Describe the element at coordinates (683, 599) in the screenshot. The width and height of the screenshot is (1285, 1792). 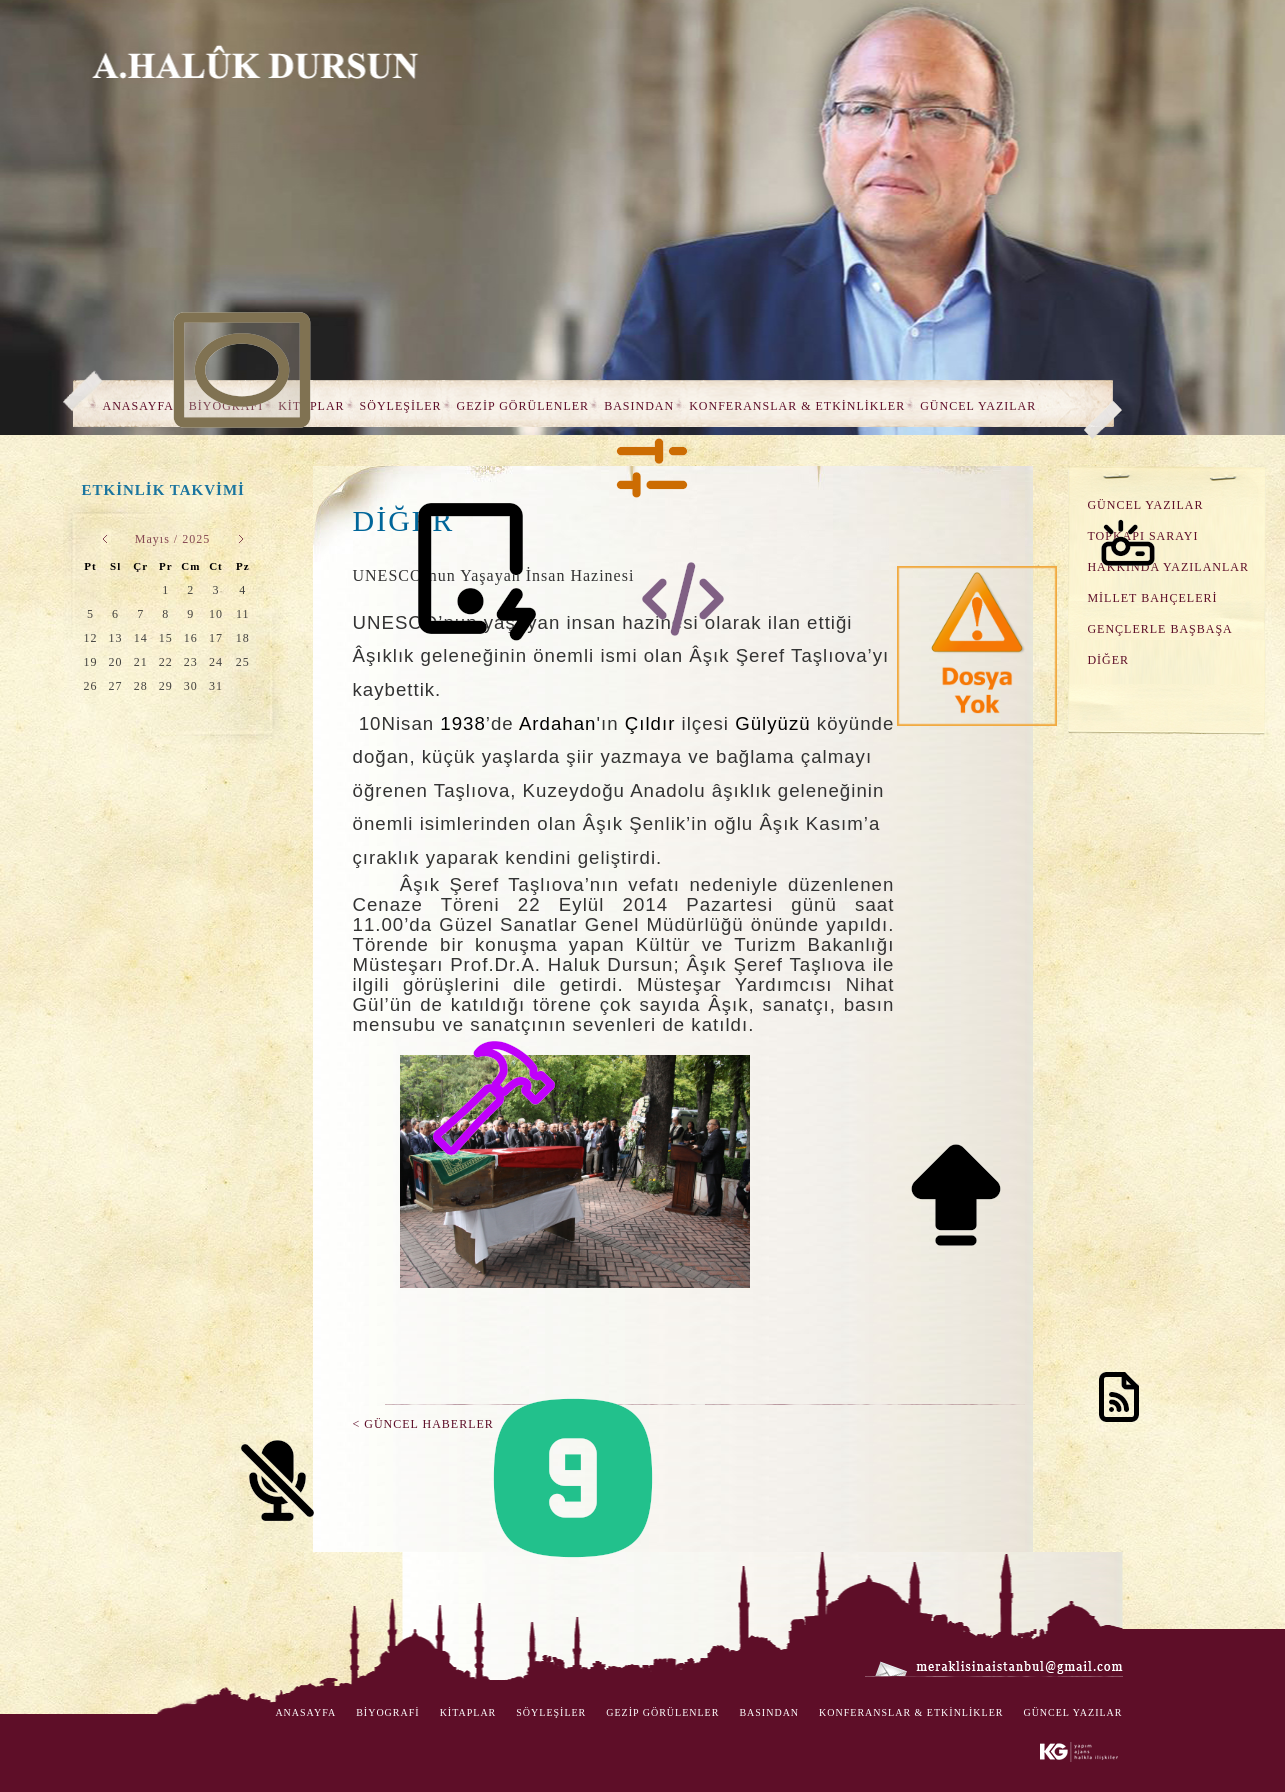
I see `view or edit source code` at that location.